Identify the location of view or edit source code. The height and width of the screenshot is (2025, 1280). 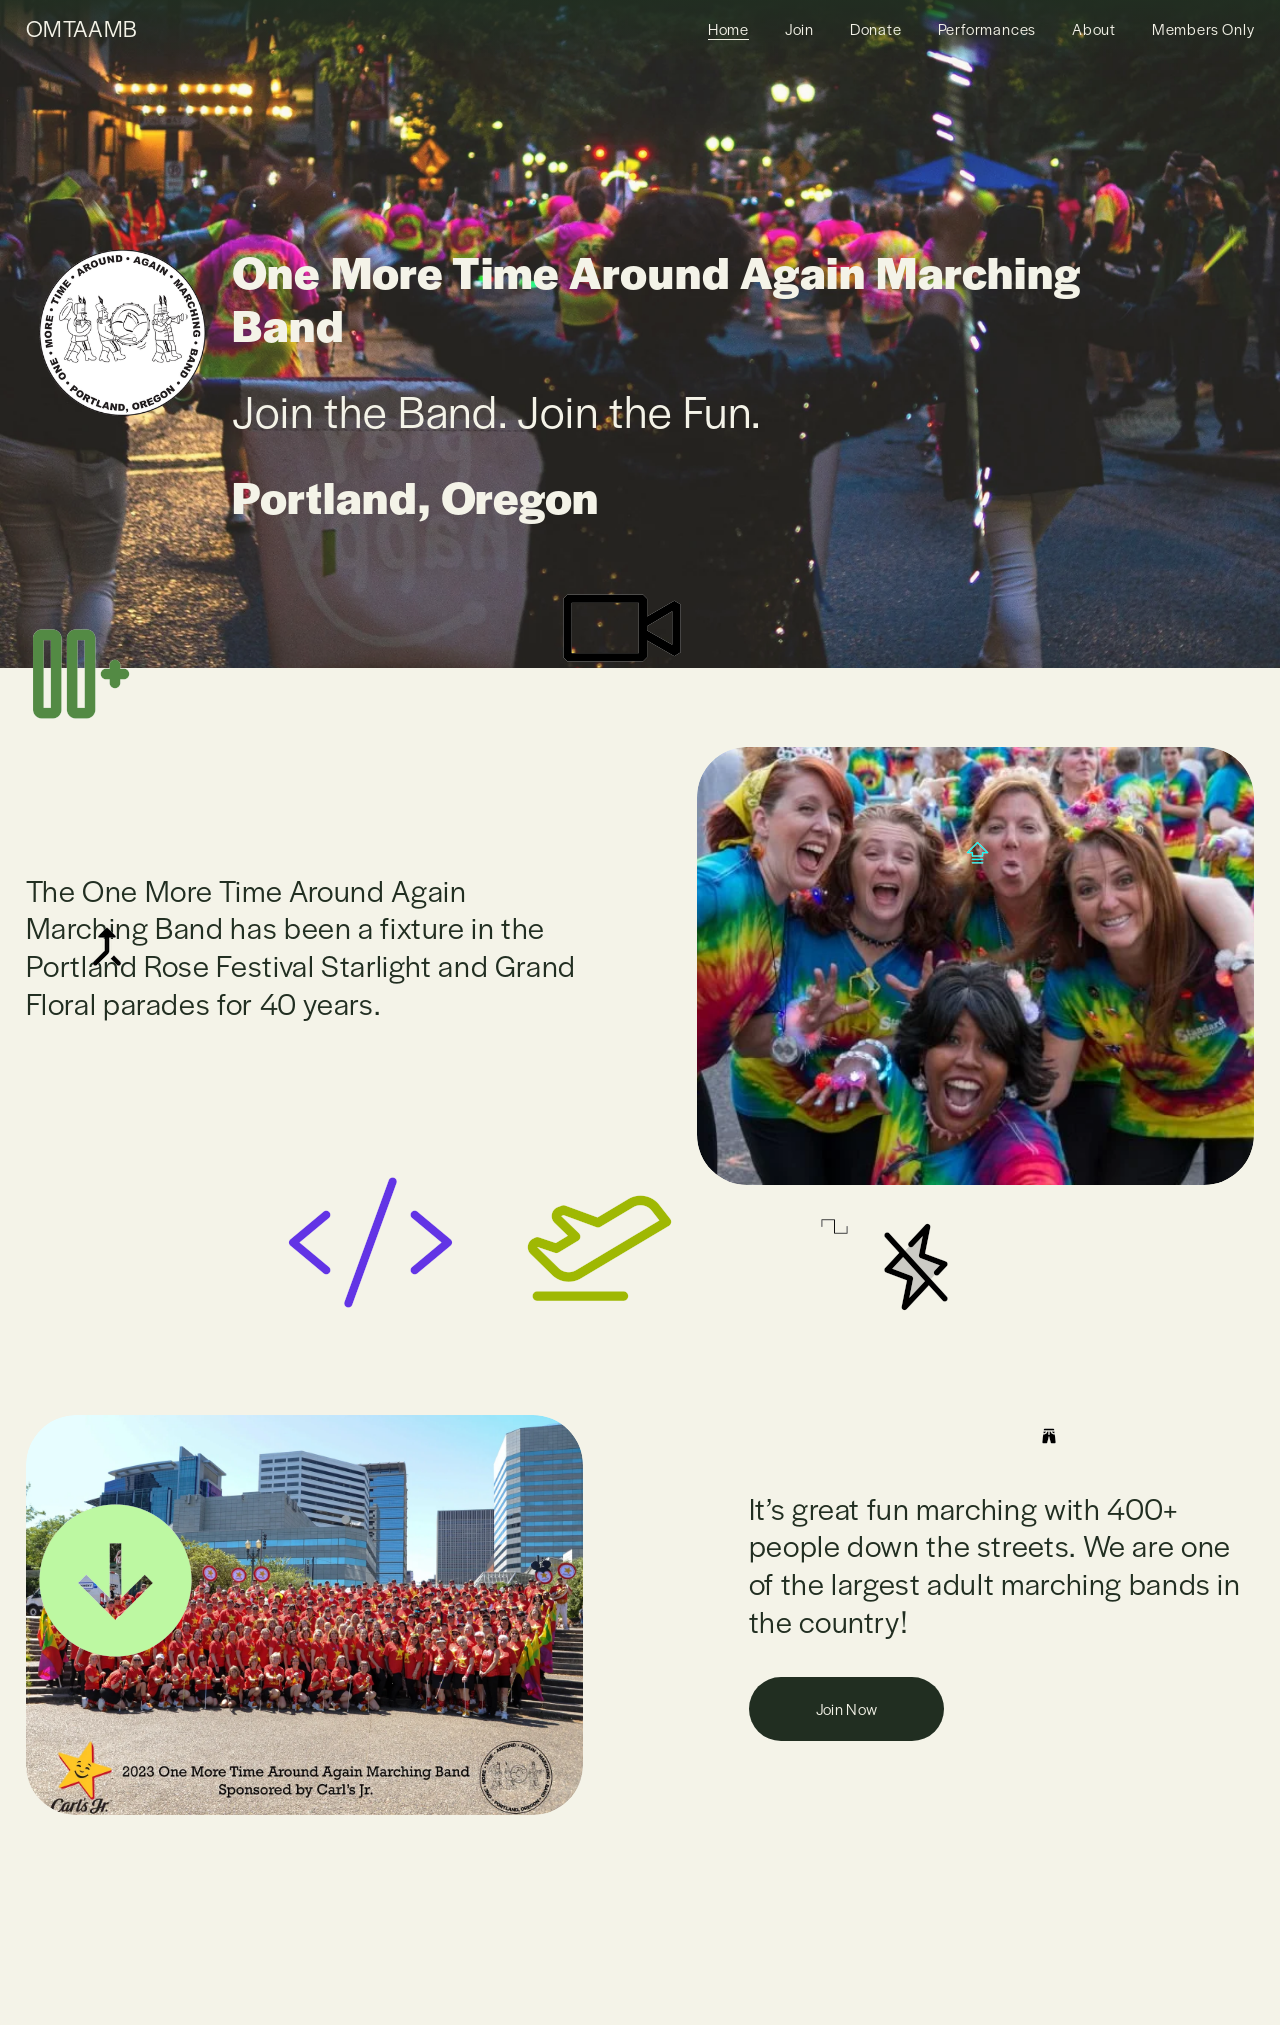
(370, 1242).